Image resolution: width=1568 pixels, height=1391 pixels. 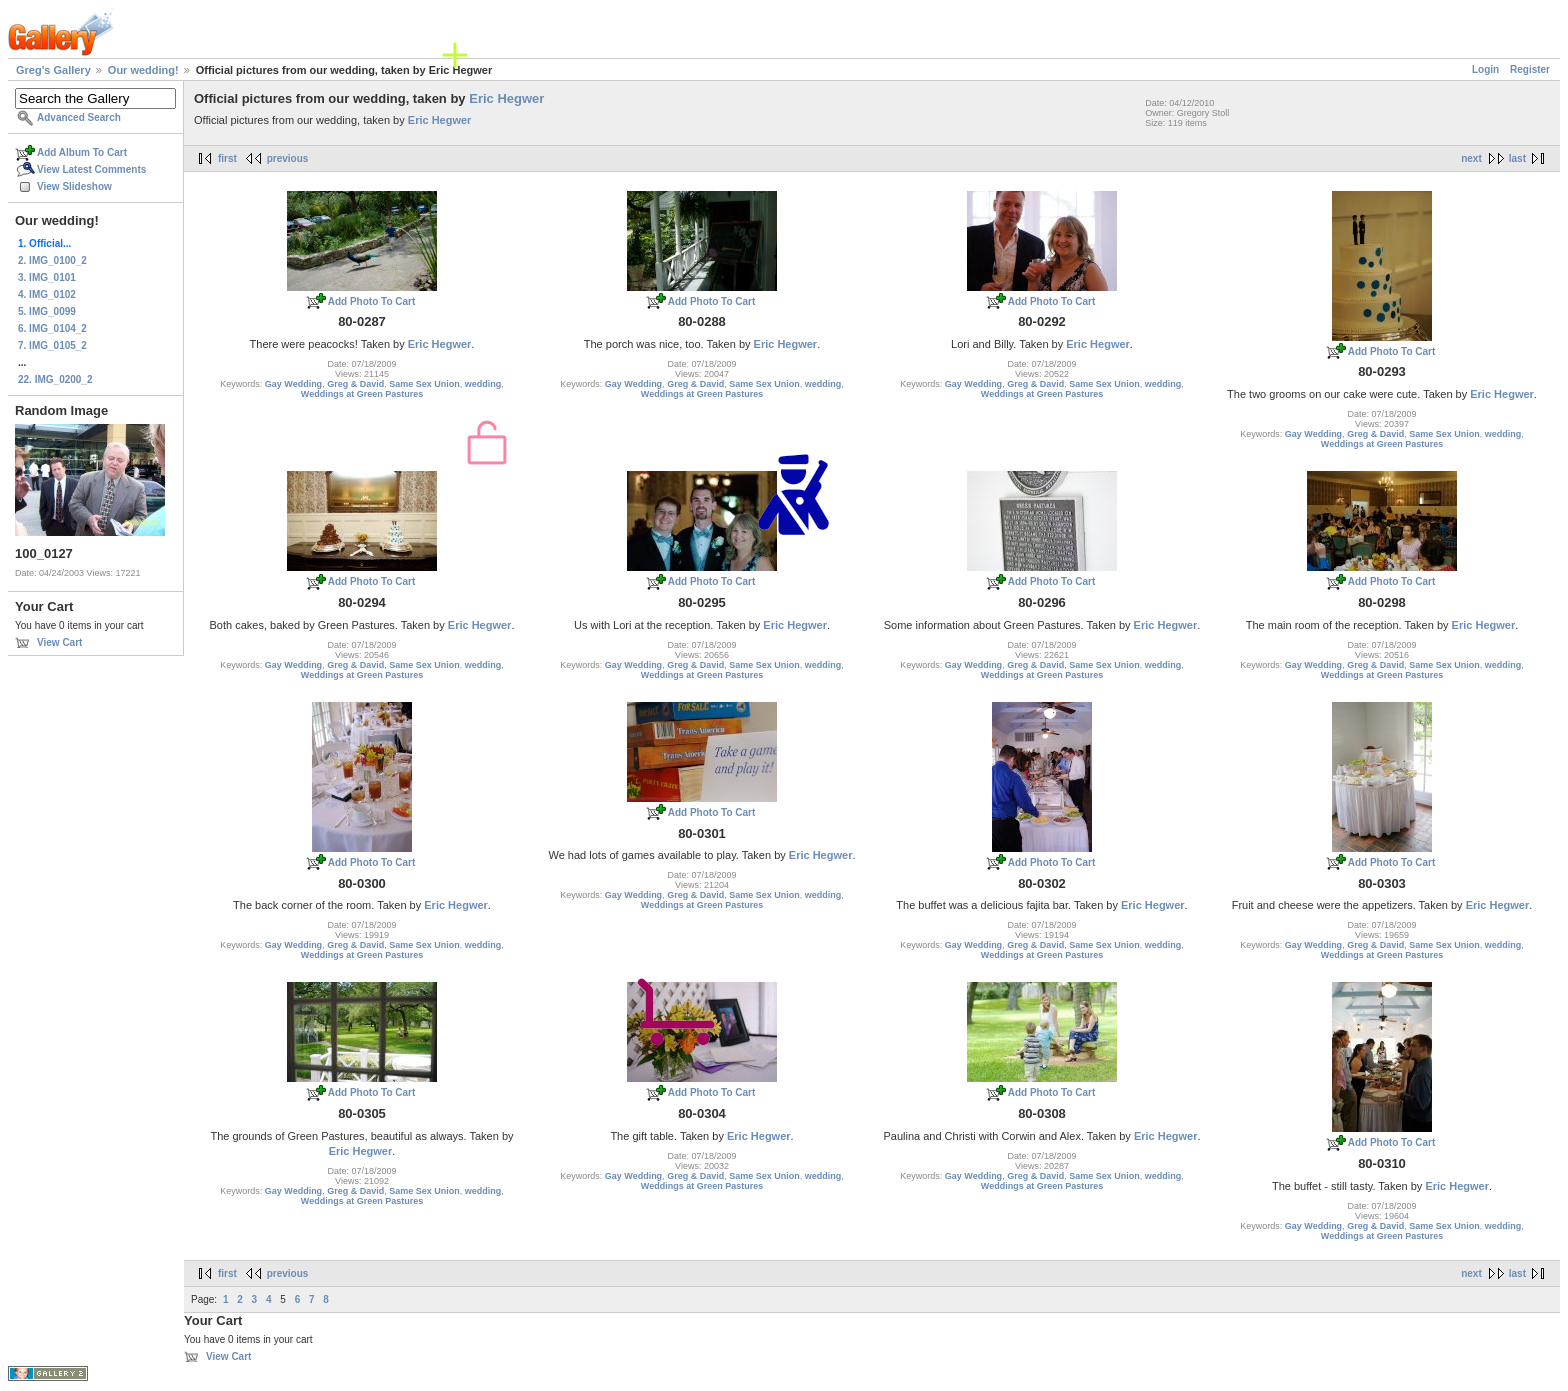 I want to click on indicates military or armed forces personnel, so click(x=793, y=494).